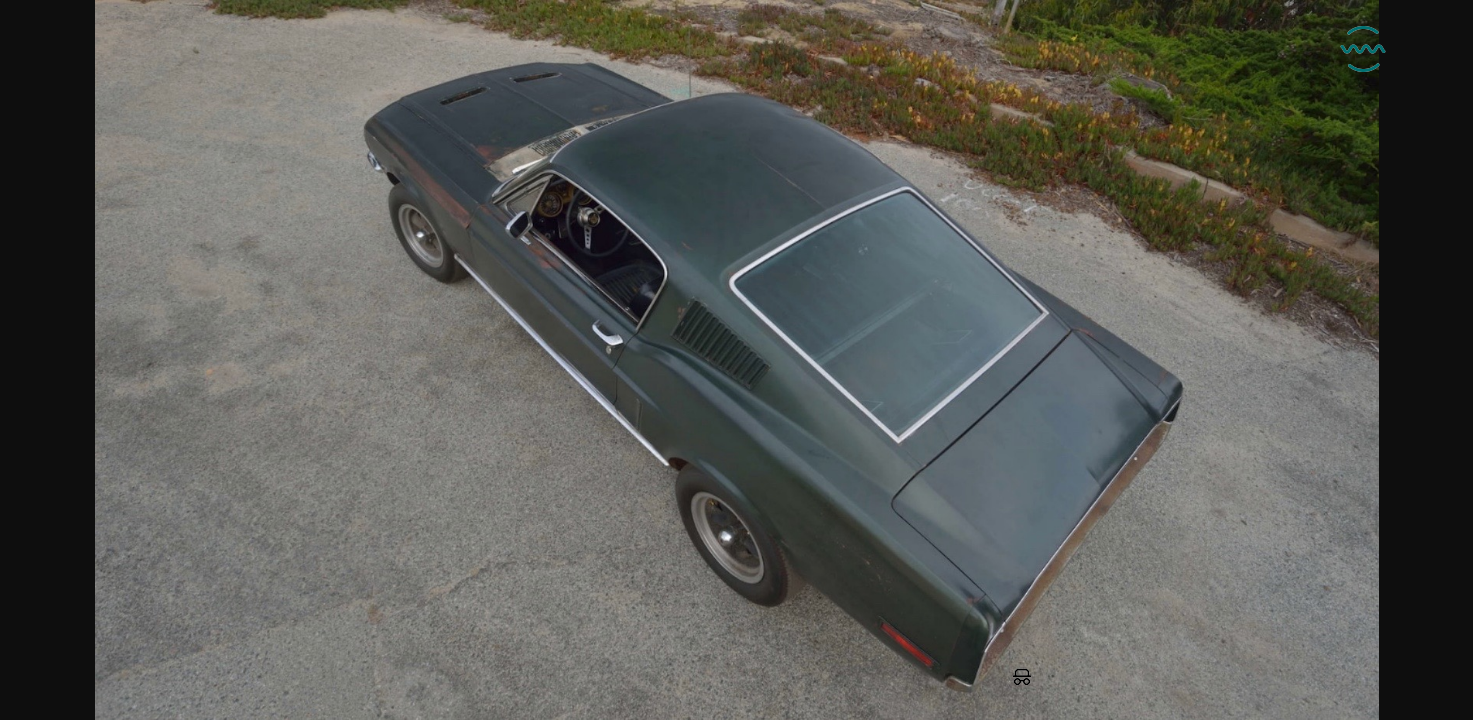 The height and width of the screenshot is (720, 1473). What do you see at coordinates (1363, 49) in the screenshot?
I see `SonarQube for IDE logo` at bounding box center [1363, 49].